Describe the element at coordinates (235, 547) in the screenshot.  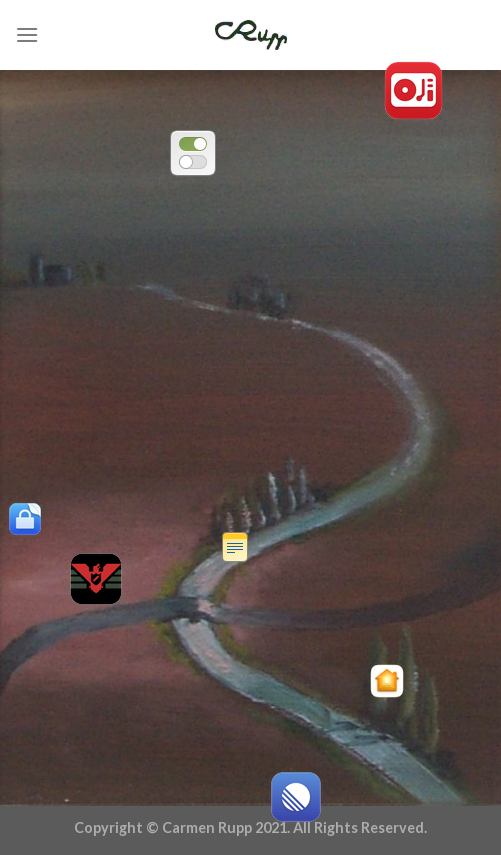
I see `open the notes application` at that location.